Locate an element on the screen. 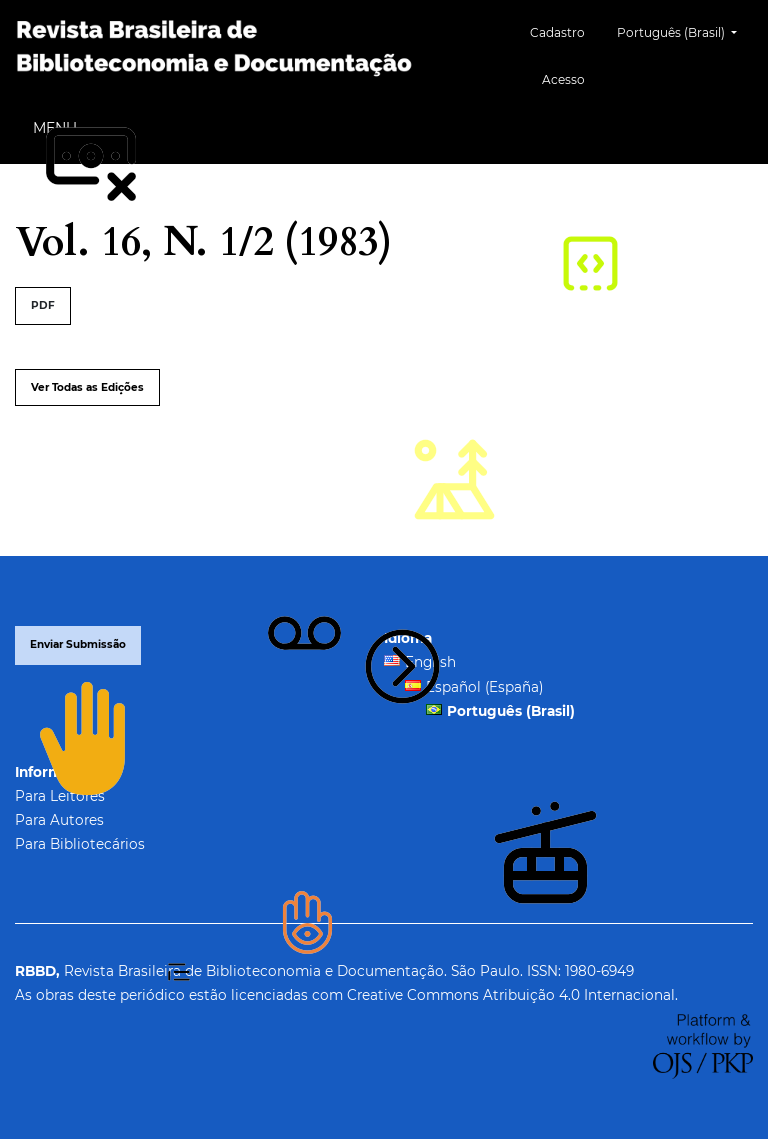 This screenshot has width=768, height=1139. embed code snippet in a container is located at coordinates (590, 263).